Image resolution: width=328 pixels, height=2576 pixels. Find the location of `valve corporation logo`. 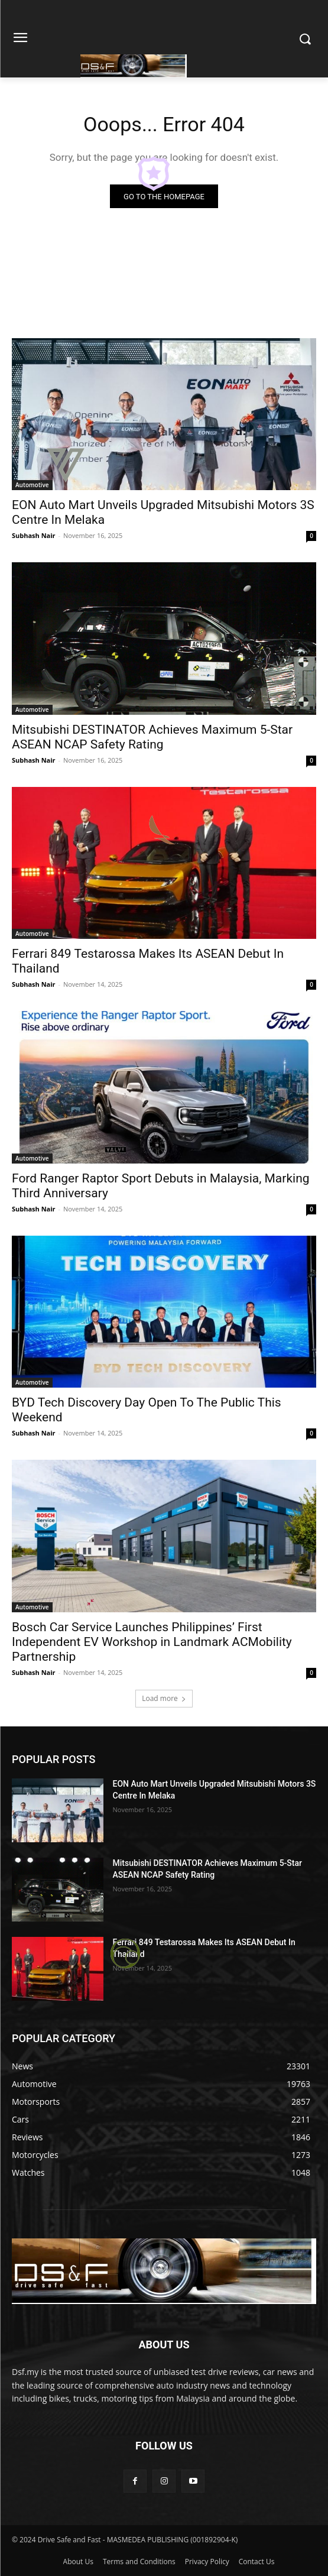

valve corporation logo is located at coordinates (115, 1149).